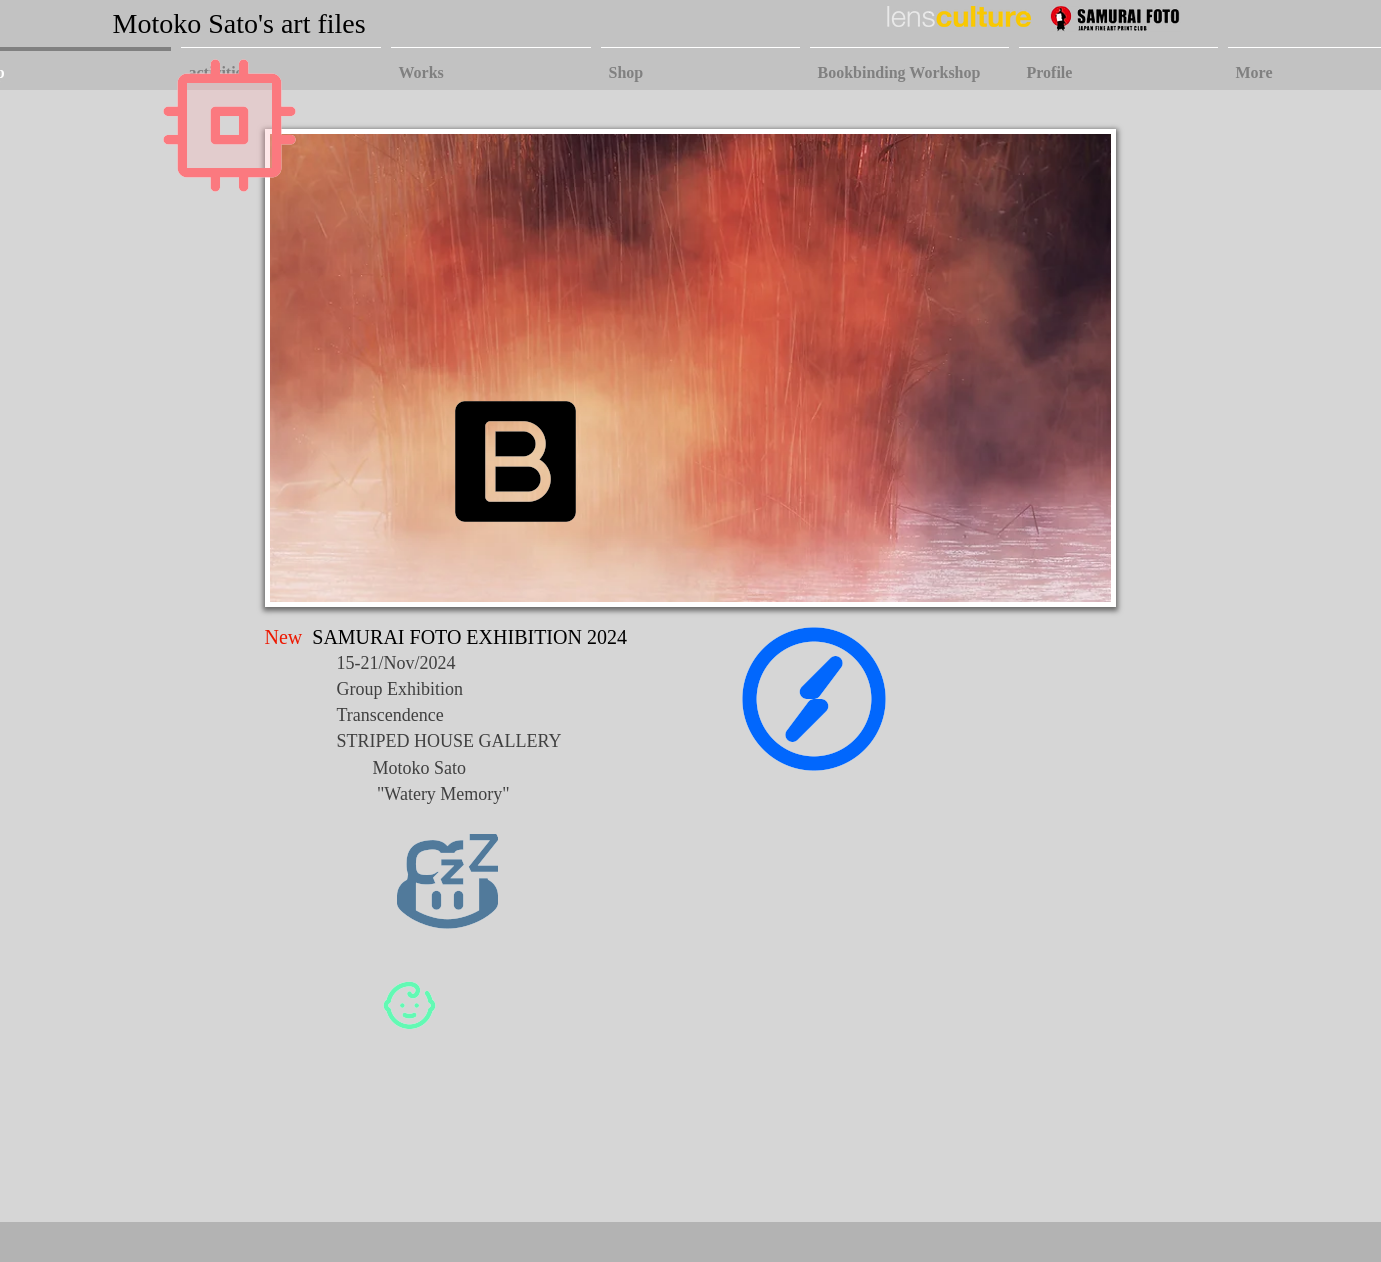  I want to click on socket.io library or real-time websocket connection, so click(814, 699).